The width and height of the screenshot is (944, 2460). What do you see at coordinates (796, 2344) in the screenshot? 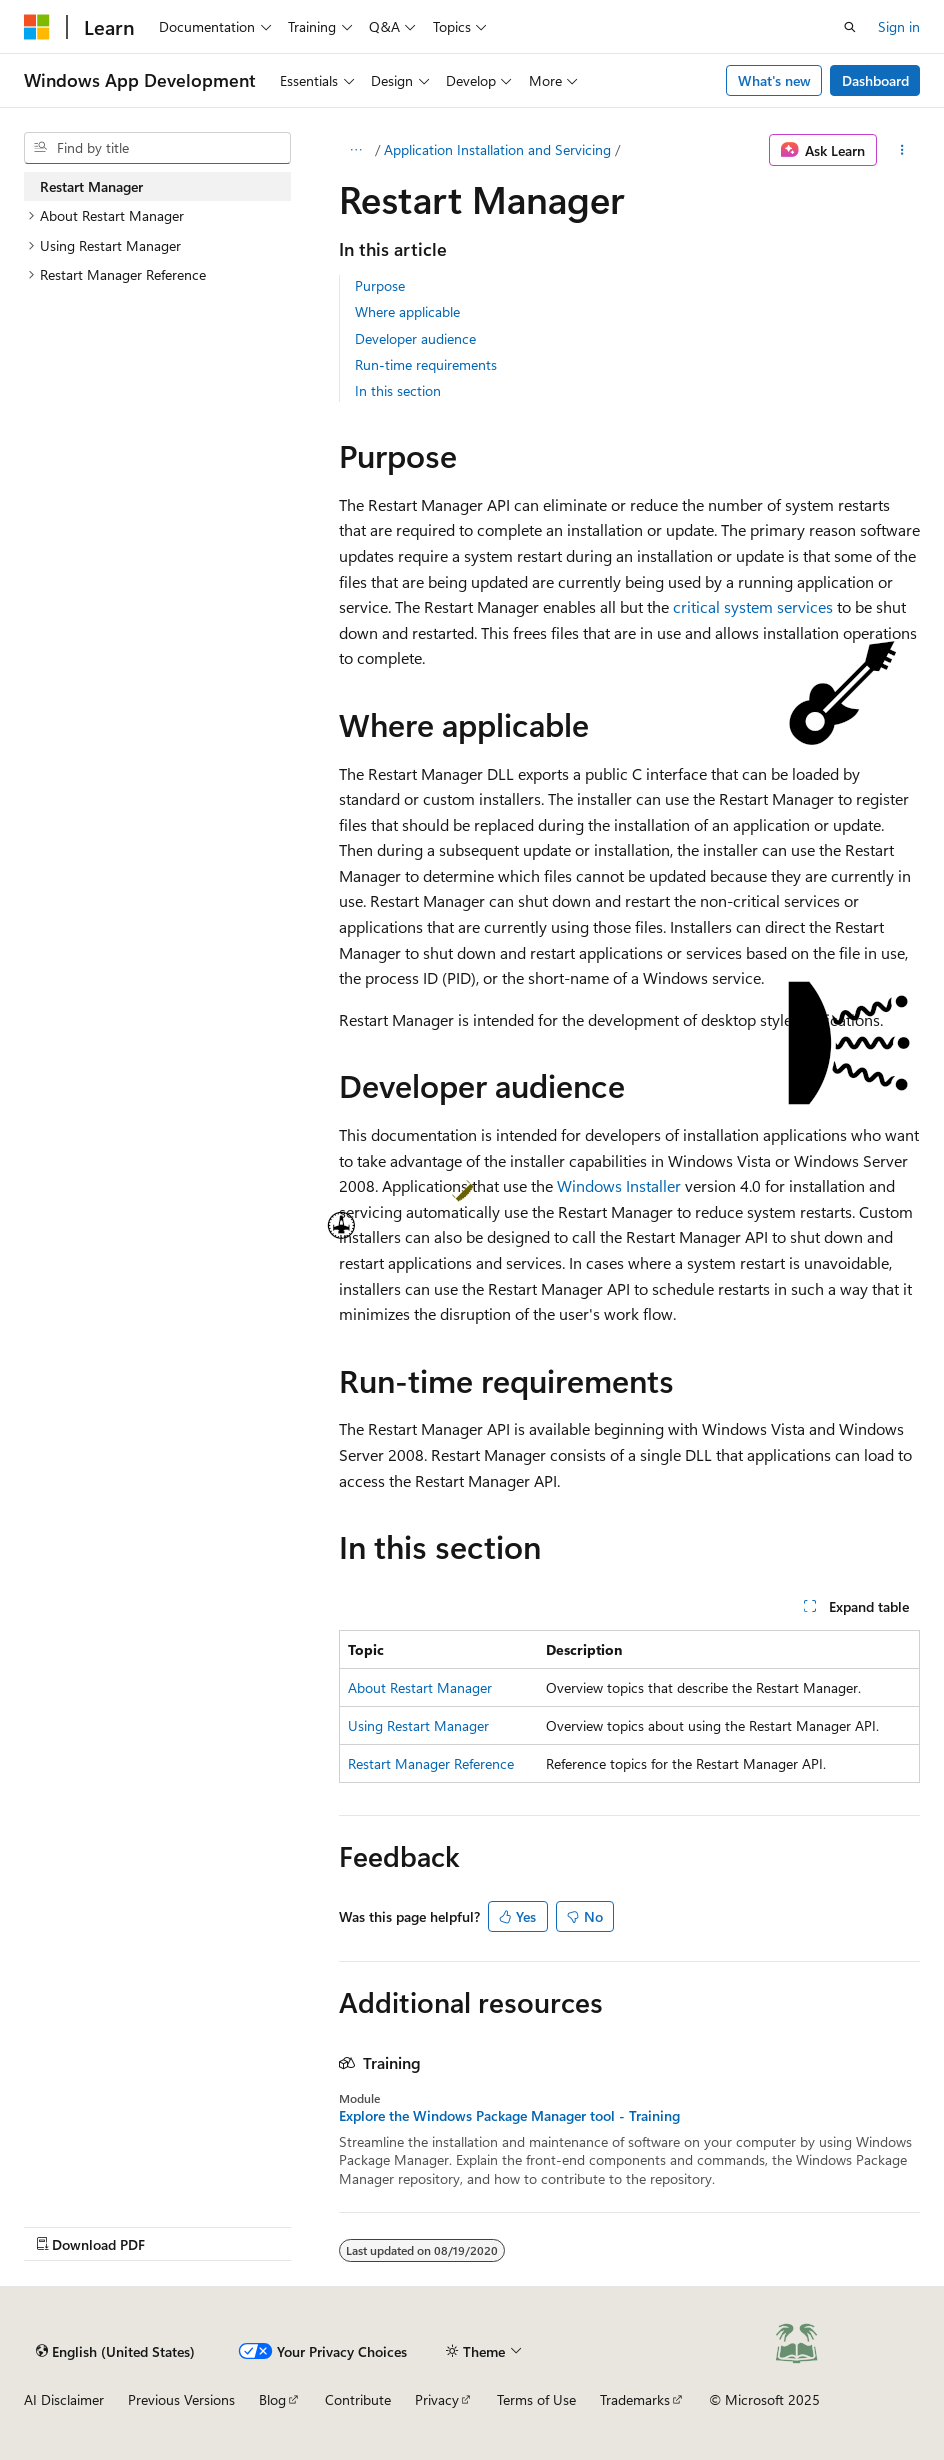
I see `access tutorial or learning resources` at bounding box center [796, 2344].